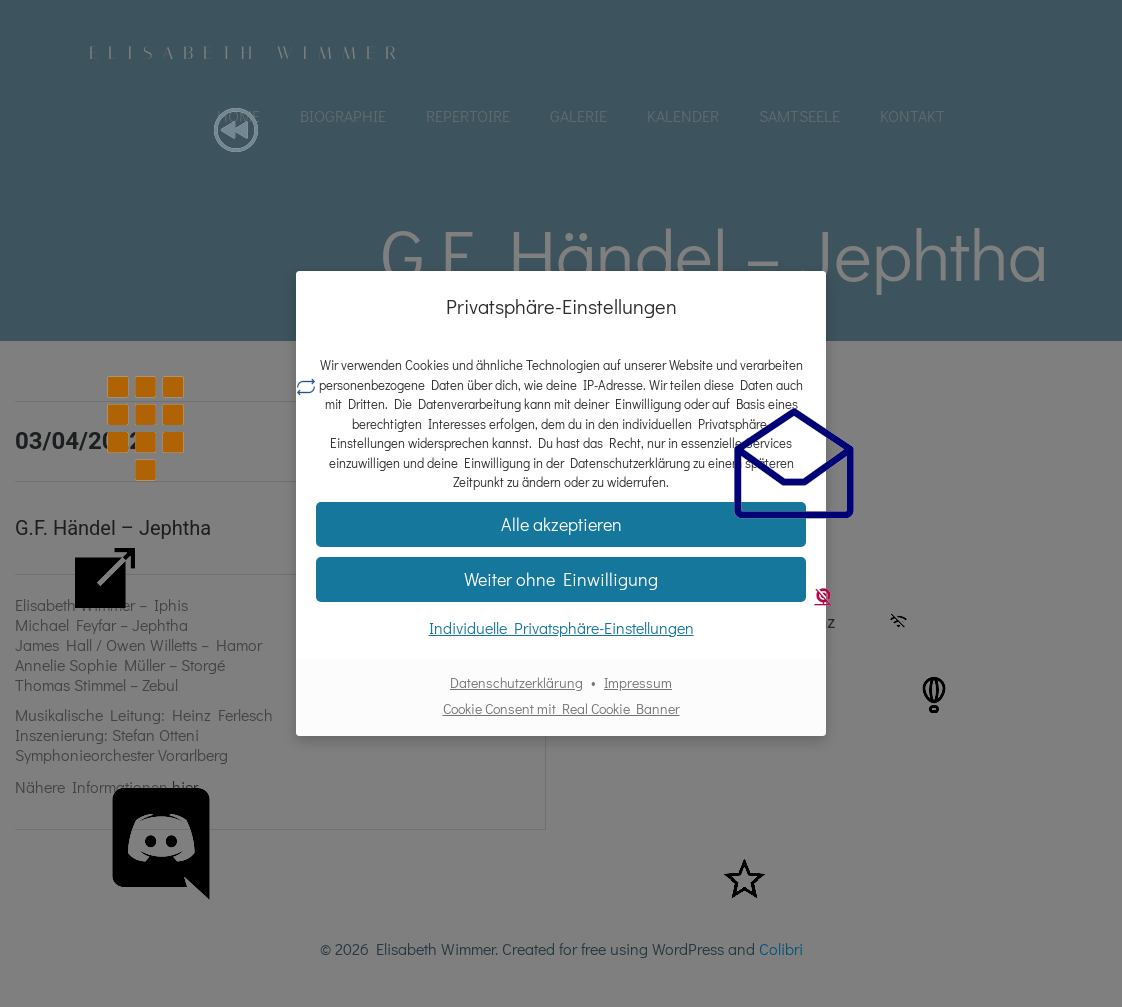  Describe the element at coordinates (744, 879) in the screenshot. I see `add item to favorites` at that location.